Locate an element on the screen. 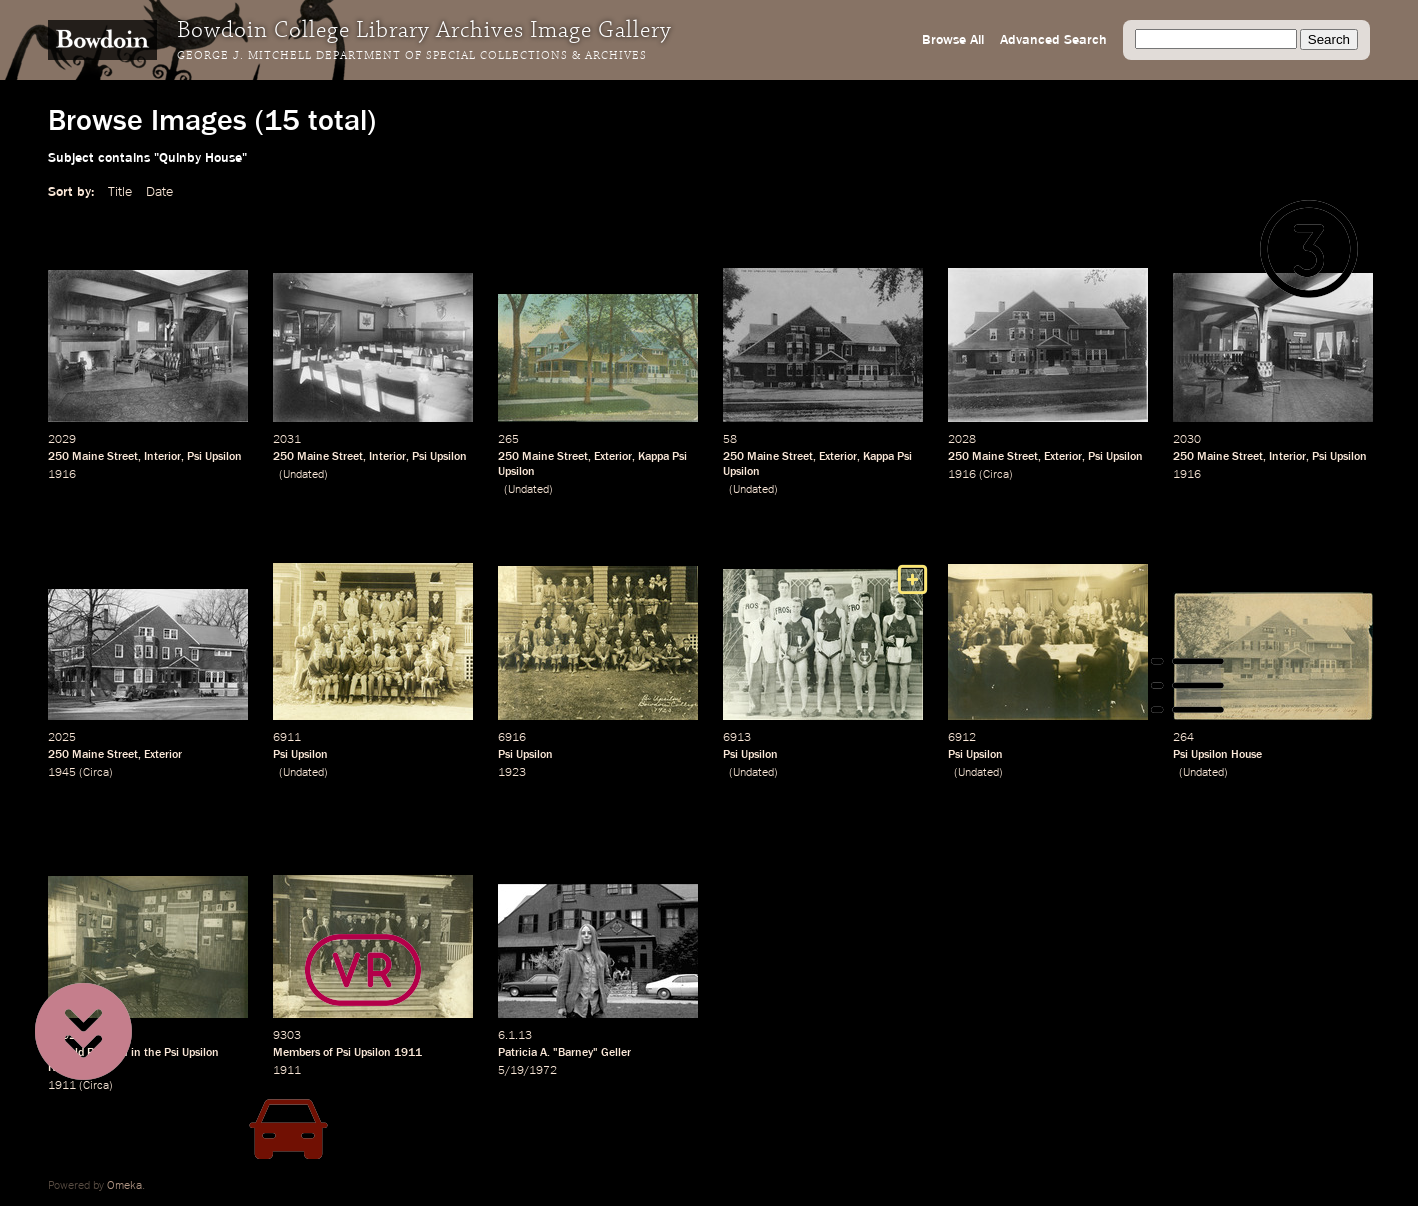  expand all content below is located at coordinates (83, 1031).